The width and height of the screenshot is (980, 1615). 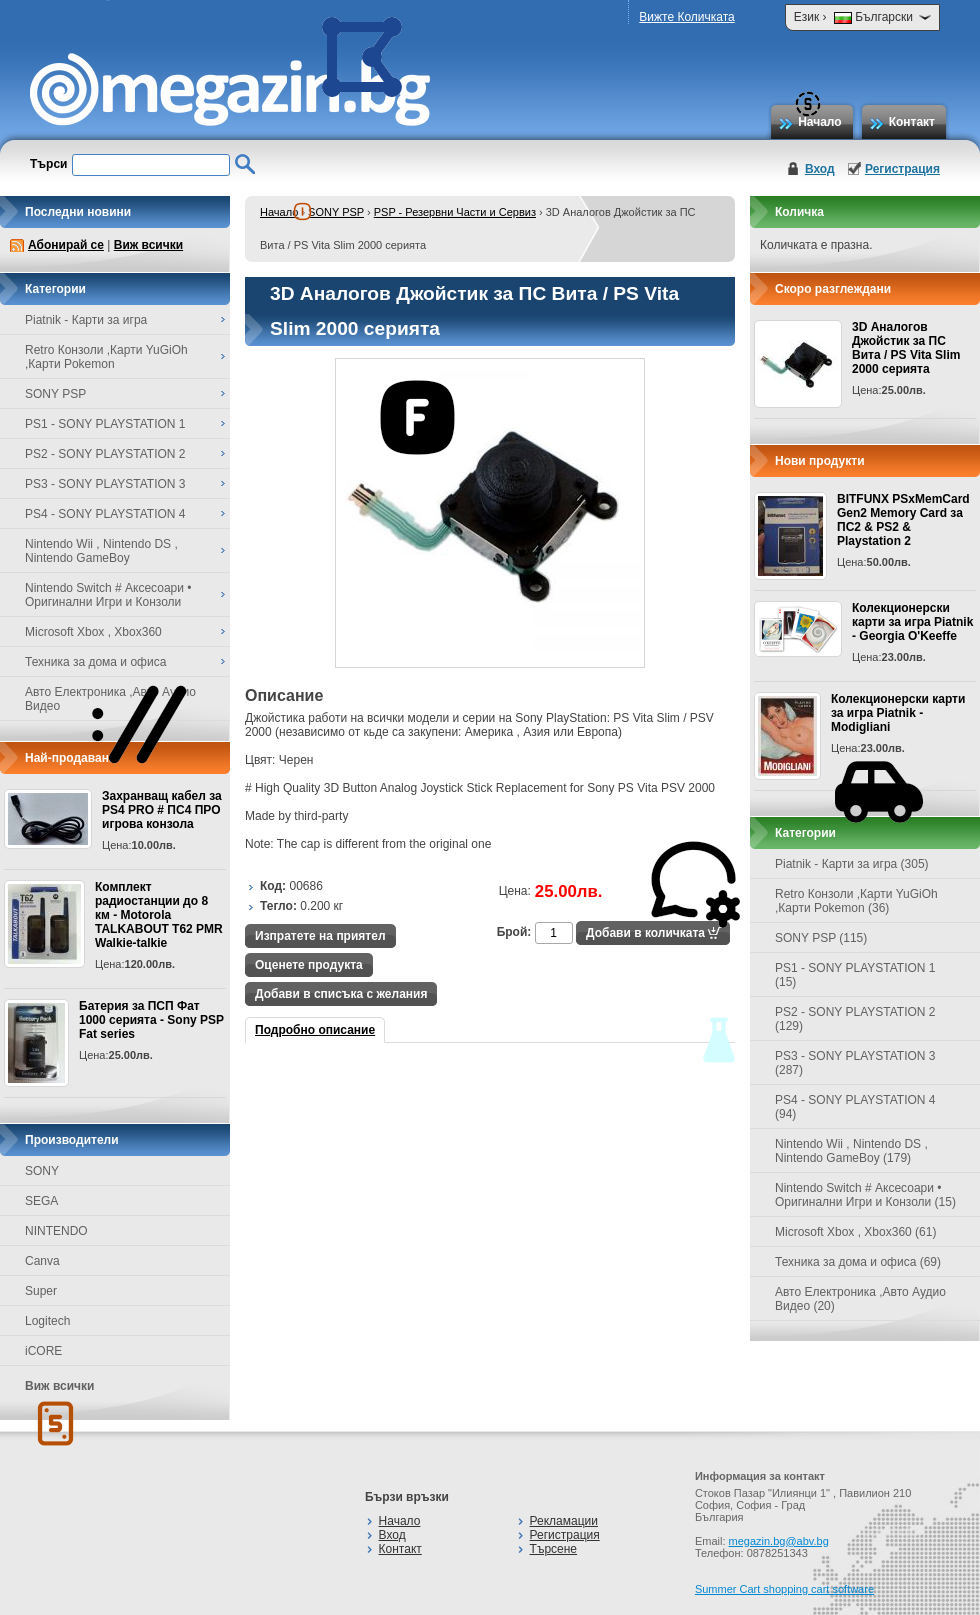 What do you see at coordinates (302, 211) in the screenshot?
I see `view more information or details` at bounding box center [302, 211].